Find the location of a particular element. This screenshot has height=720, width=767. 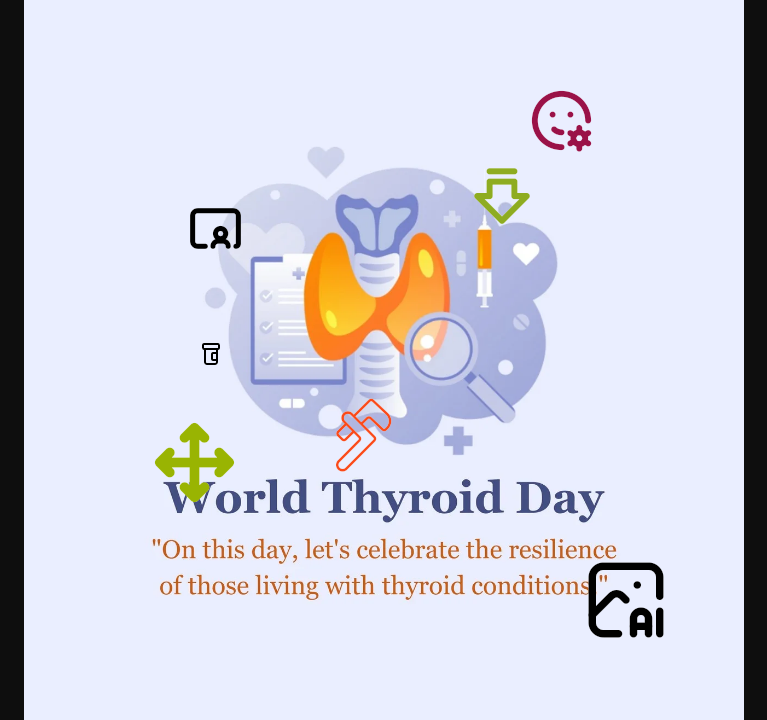

customize emoji or reaction settings is located at coordinates (561, 120).